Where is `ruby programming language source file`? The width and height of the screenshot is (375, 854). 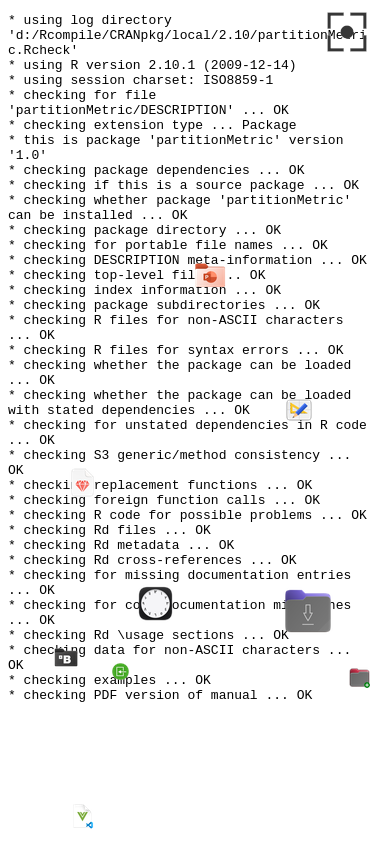 ruby programming language source file is located at coordinates (82, 482).